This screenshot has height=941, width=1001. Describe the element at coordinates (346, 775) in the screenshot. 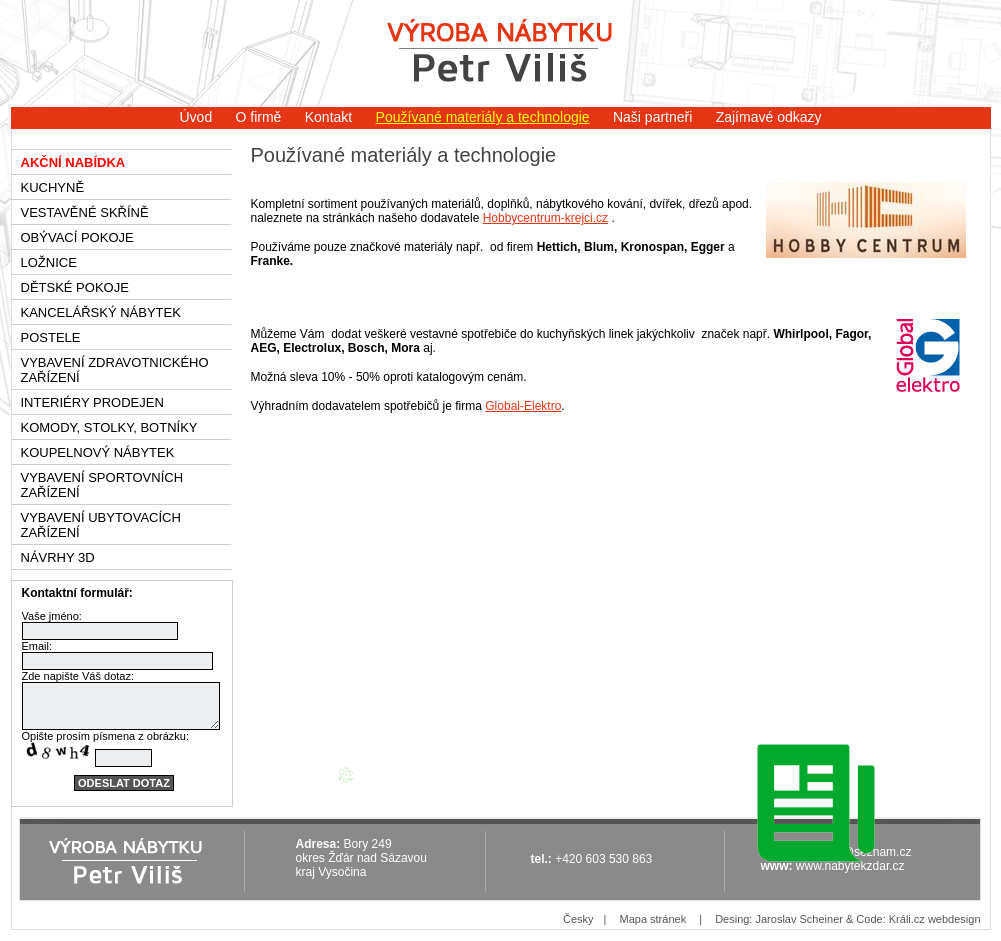

I see `electron framework logo` at that location.